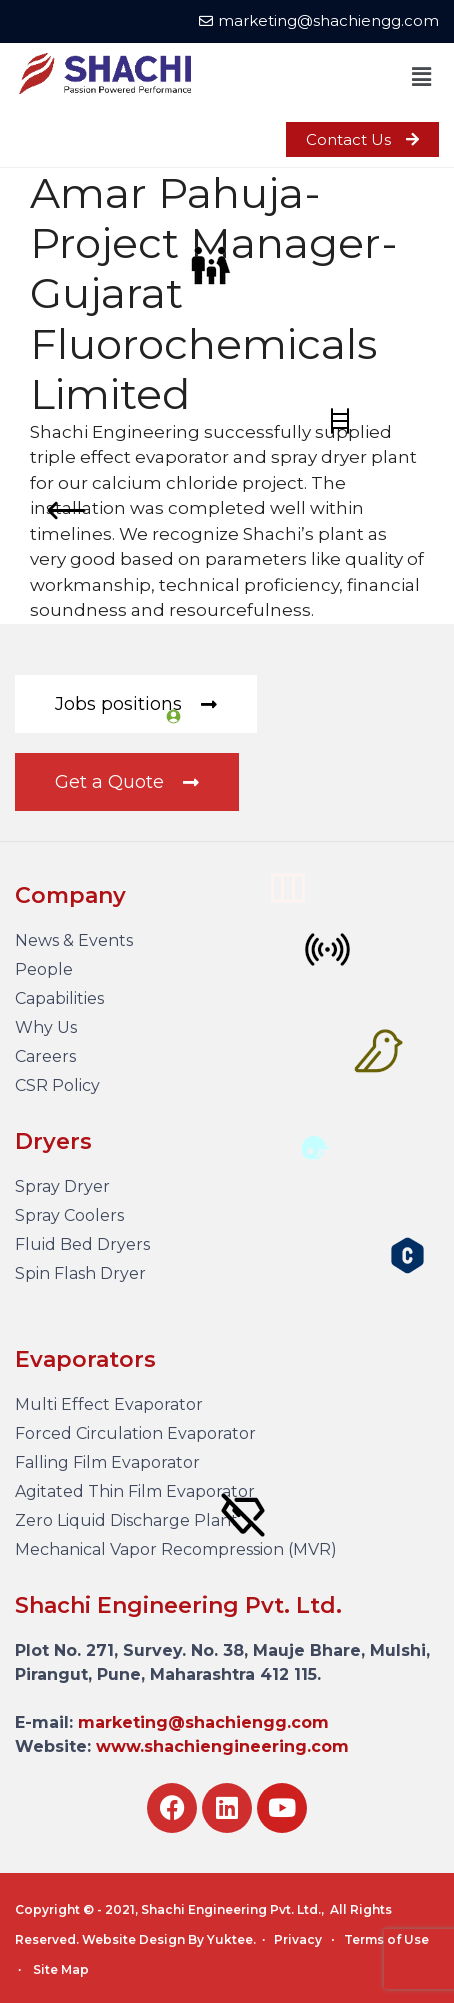 Image resolution: width=454 pixels, height=2003 pixels. What do you see at coordinates (288, 888) in the screenshot?
I see `switch to column view layout` at bounding box center [288, 888].